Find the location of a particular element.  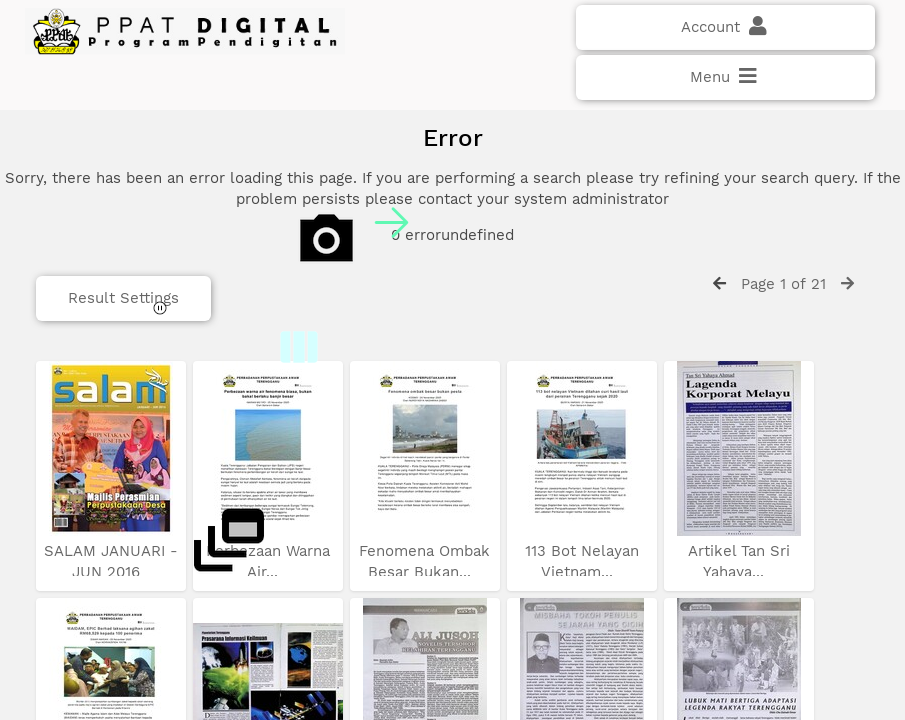

pause media playback is located at coordinates (160, 308).